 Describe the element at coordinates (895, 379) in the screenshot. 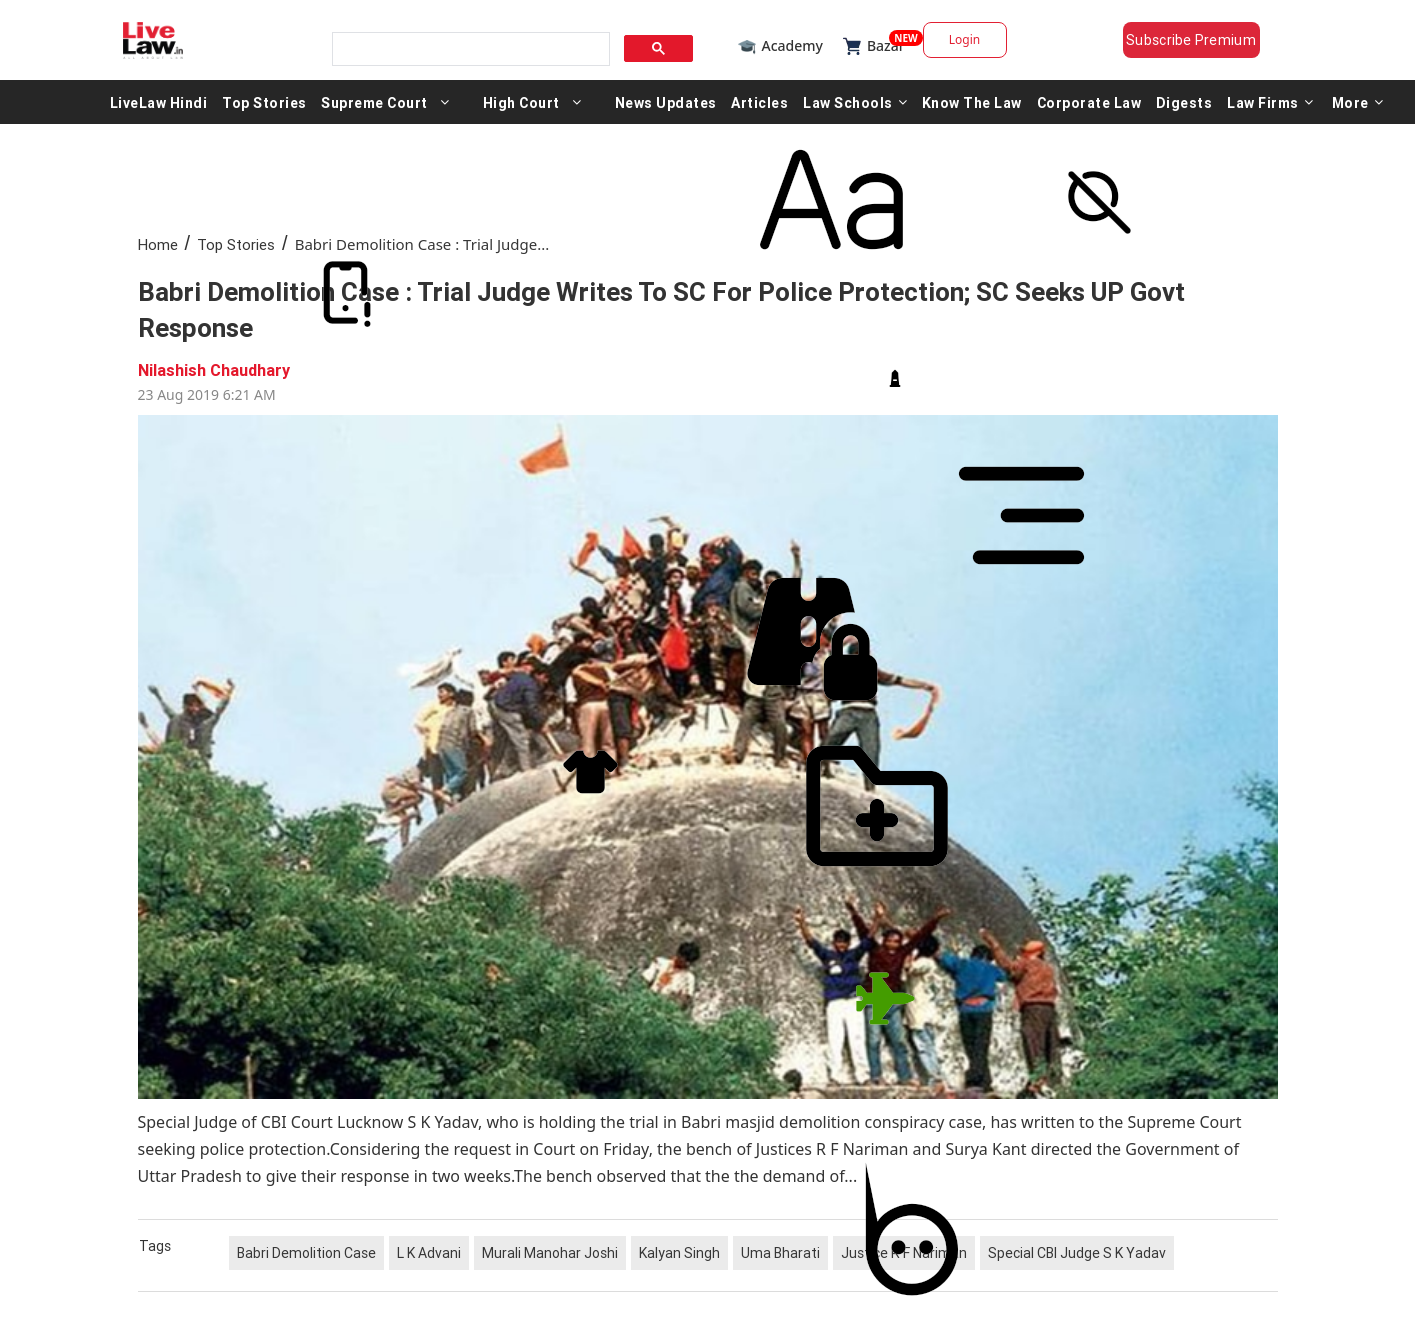

I see `view monuments or landmarks nearby` at that location.